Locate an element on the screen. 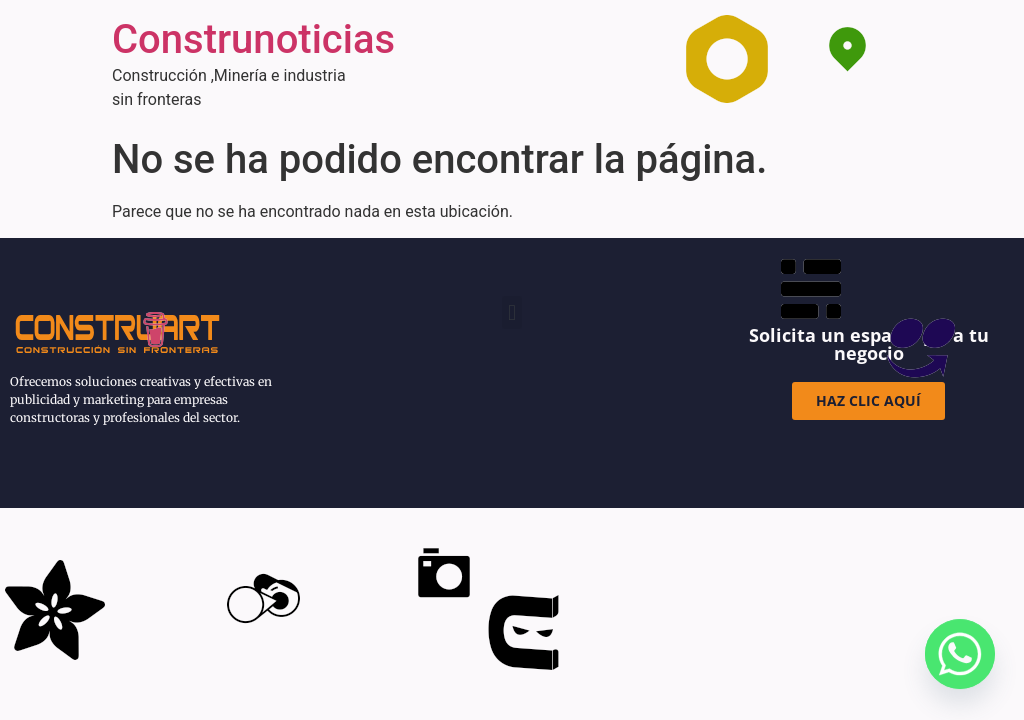 The height and width of the screenshot is (720, 1024). view location on map is located at coordinates (847, 47).